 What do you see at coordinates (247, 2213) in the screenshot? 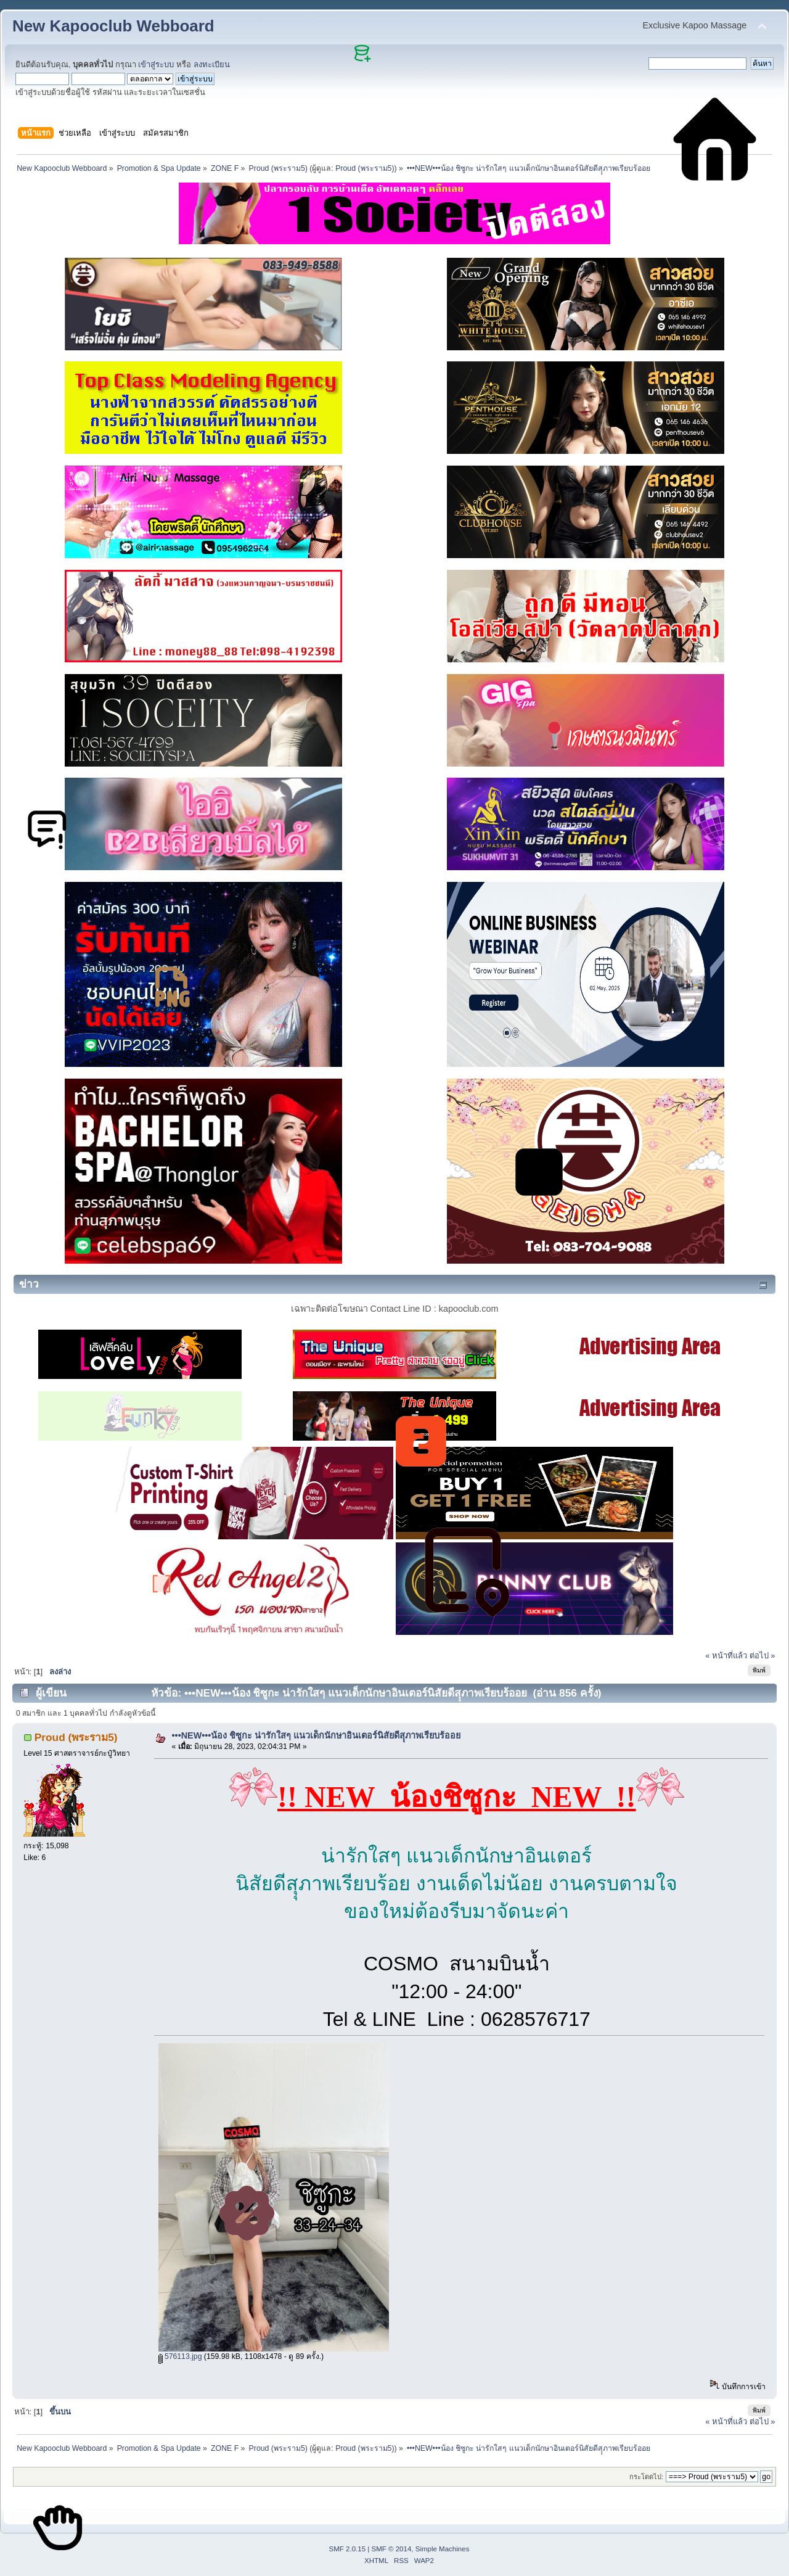
I see `view available discounts or promotions` at bounding box center [247, 2213].